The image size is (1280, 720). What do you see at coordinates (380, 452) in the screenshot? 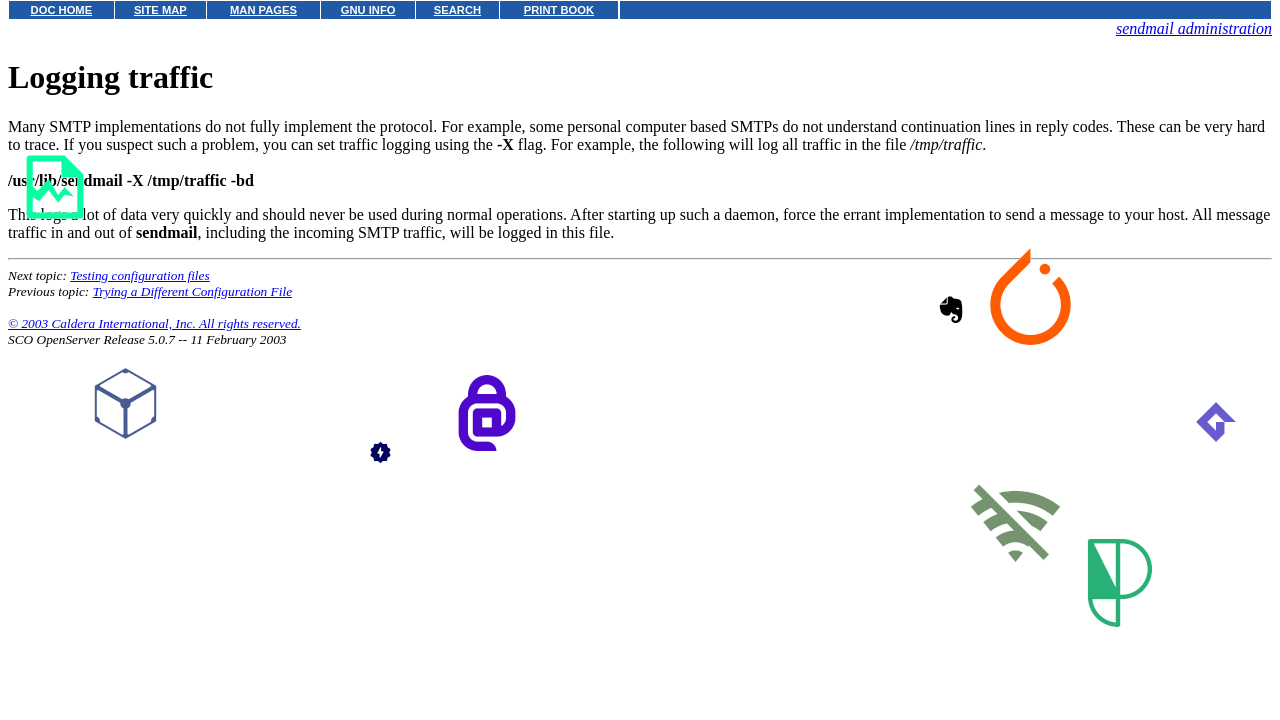
I see `open the fueler app` at bounding box center [380, 452].